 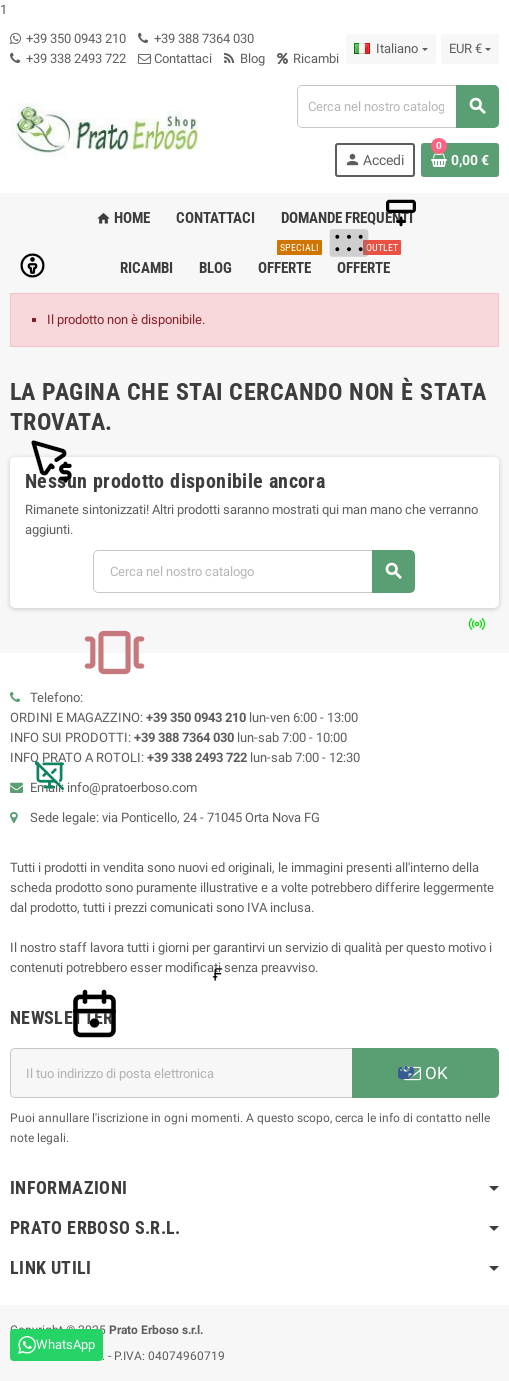 What do you see at coordinates (49, 775) in the screenshot?
I see `stop screen sharing or presentation mode` at bounding box center [49, 775].